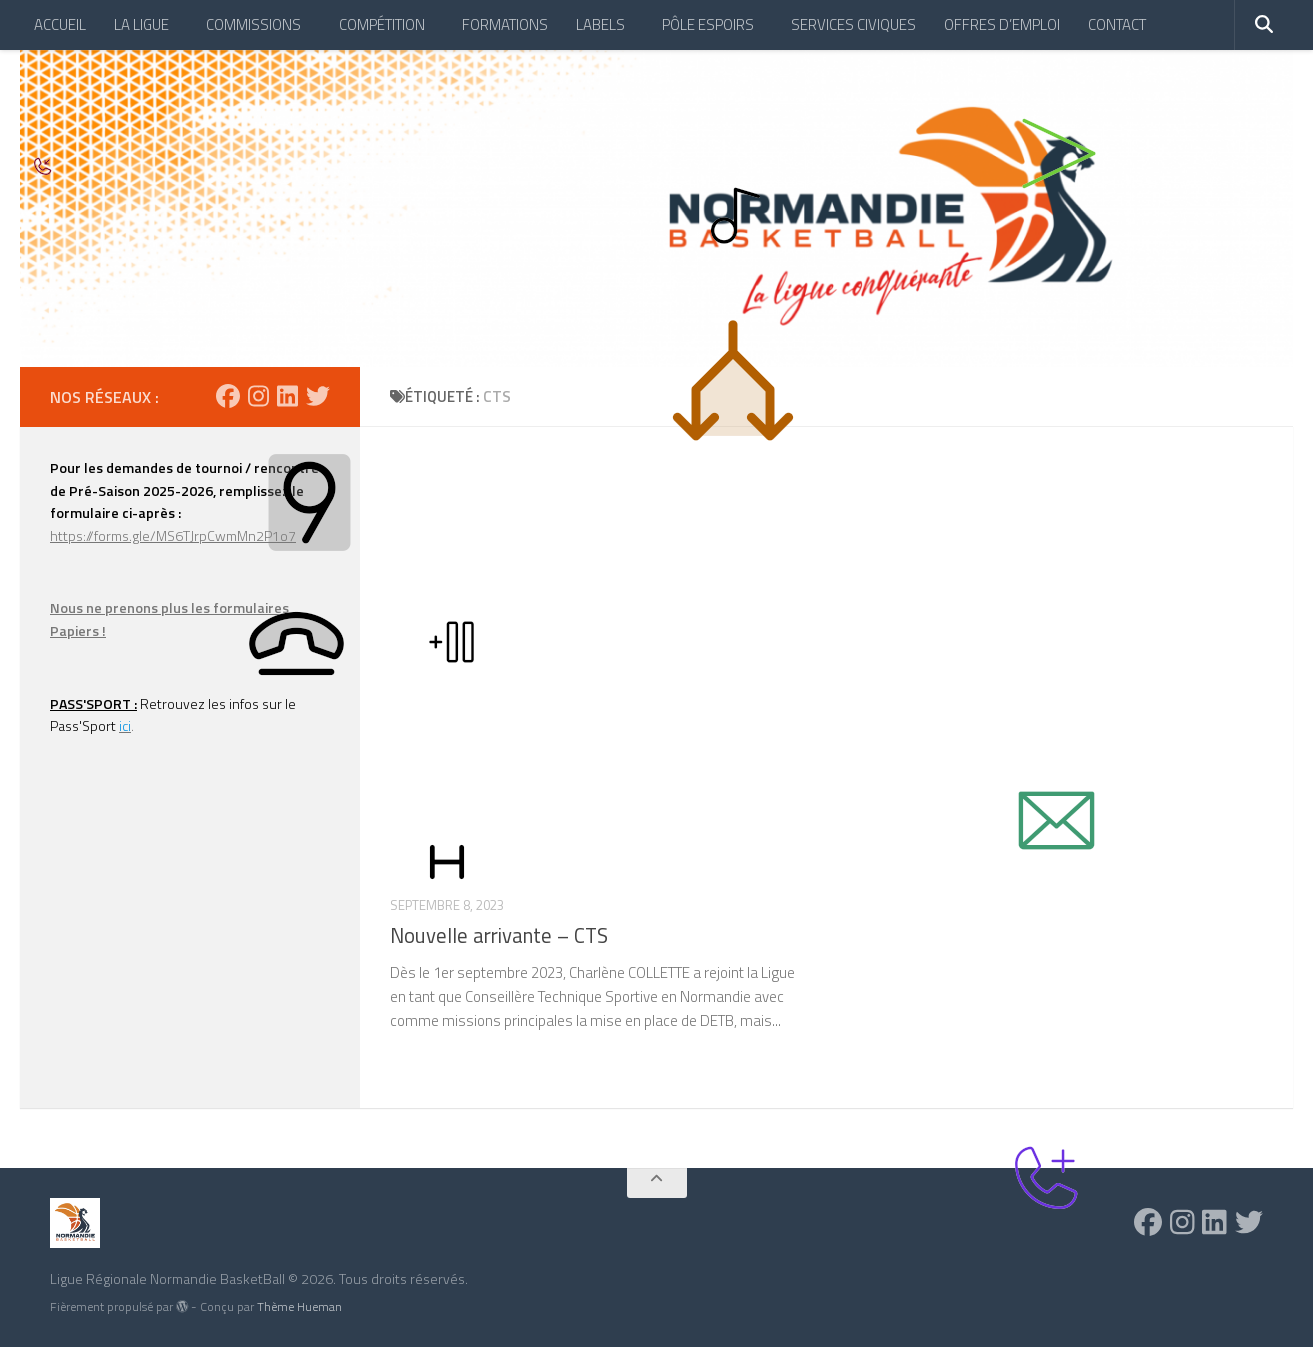 The image size is (1313, 1347). Describe the element at coordinates (1056, 820) in the screenshot. I see `open your inbox` at that location.